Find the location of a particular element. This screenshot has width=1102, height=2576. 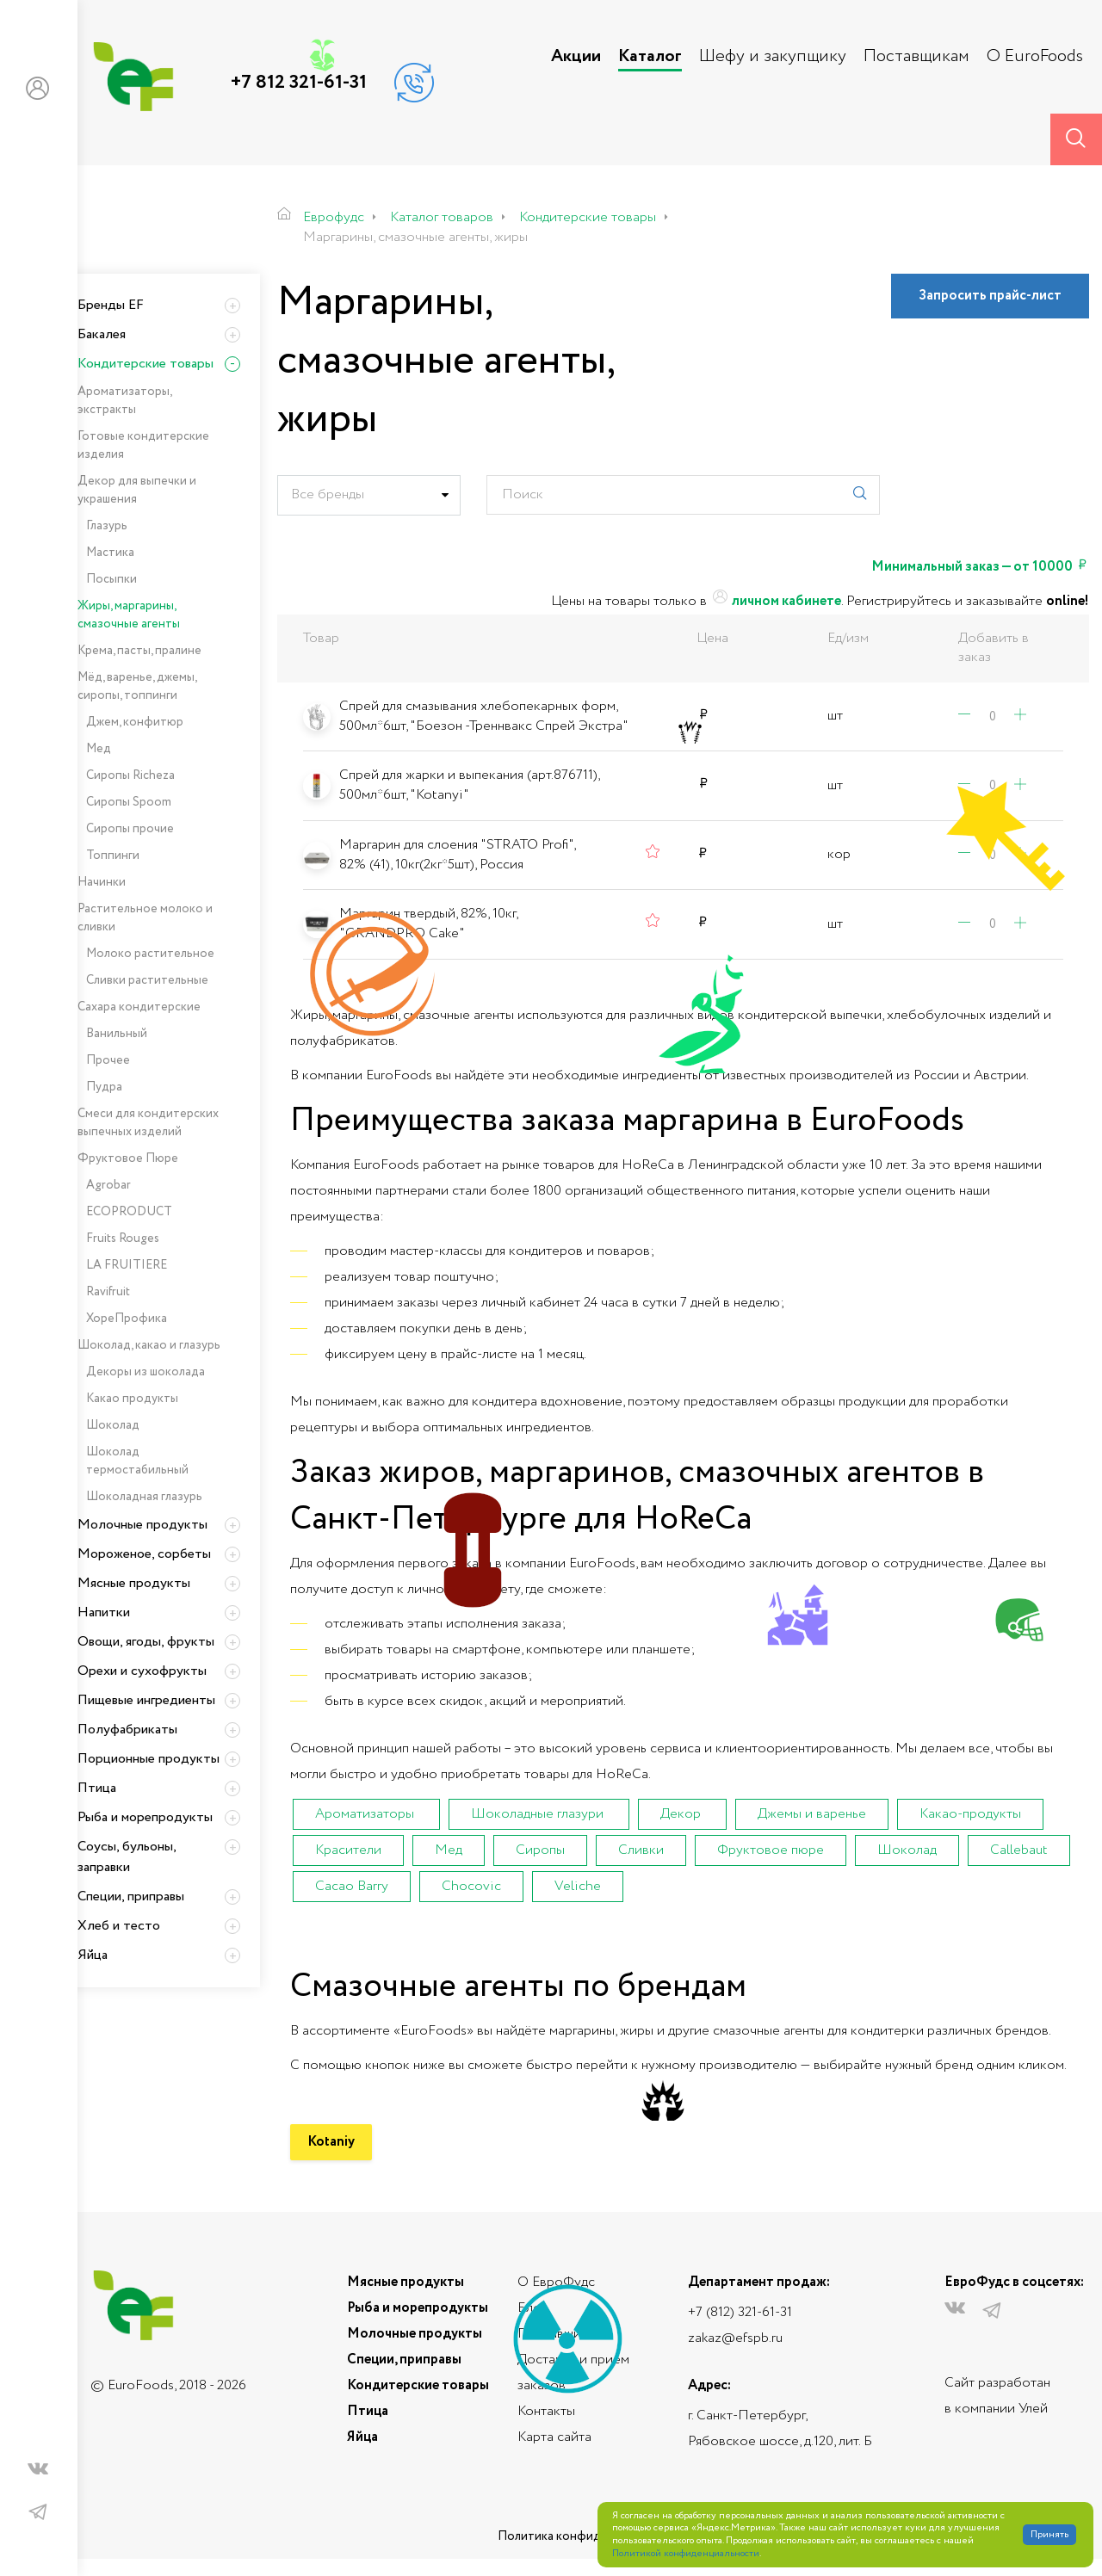

use grenade weapon or explosive item is located at coordinates (473, 1550).